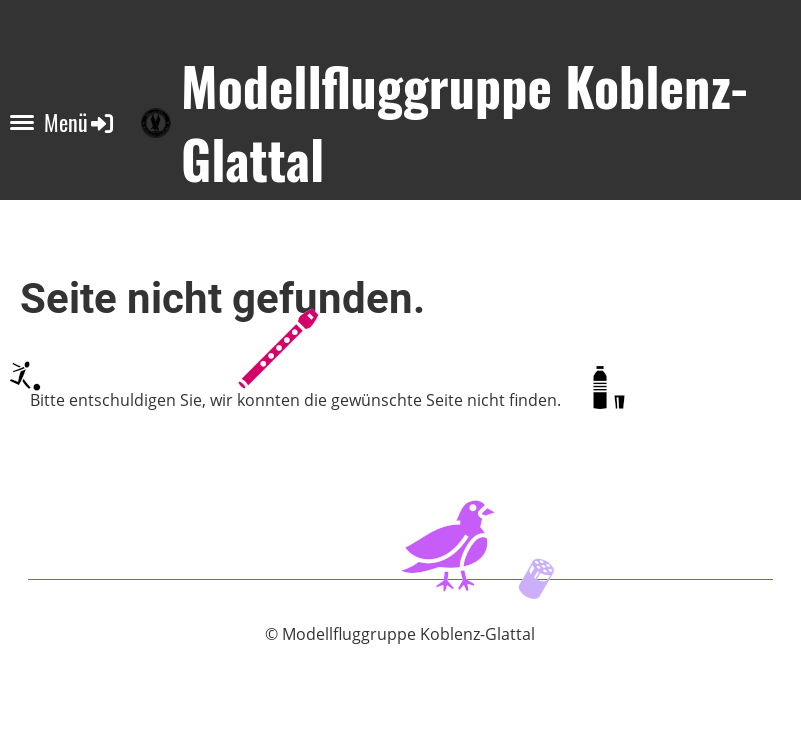  I want to click on access music or audio player, so click(278, 348).